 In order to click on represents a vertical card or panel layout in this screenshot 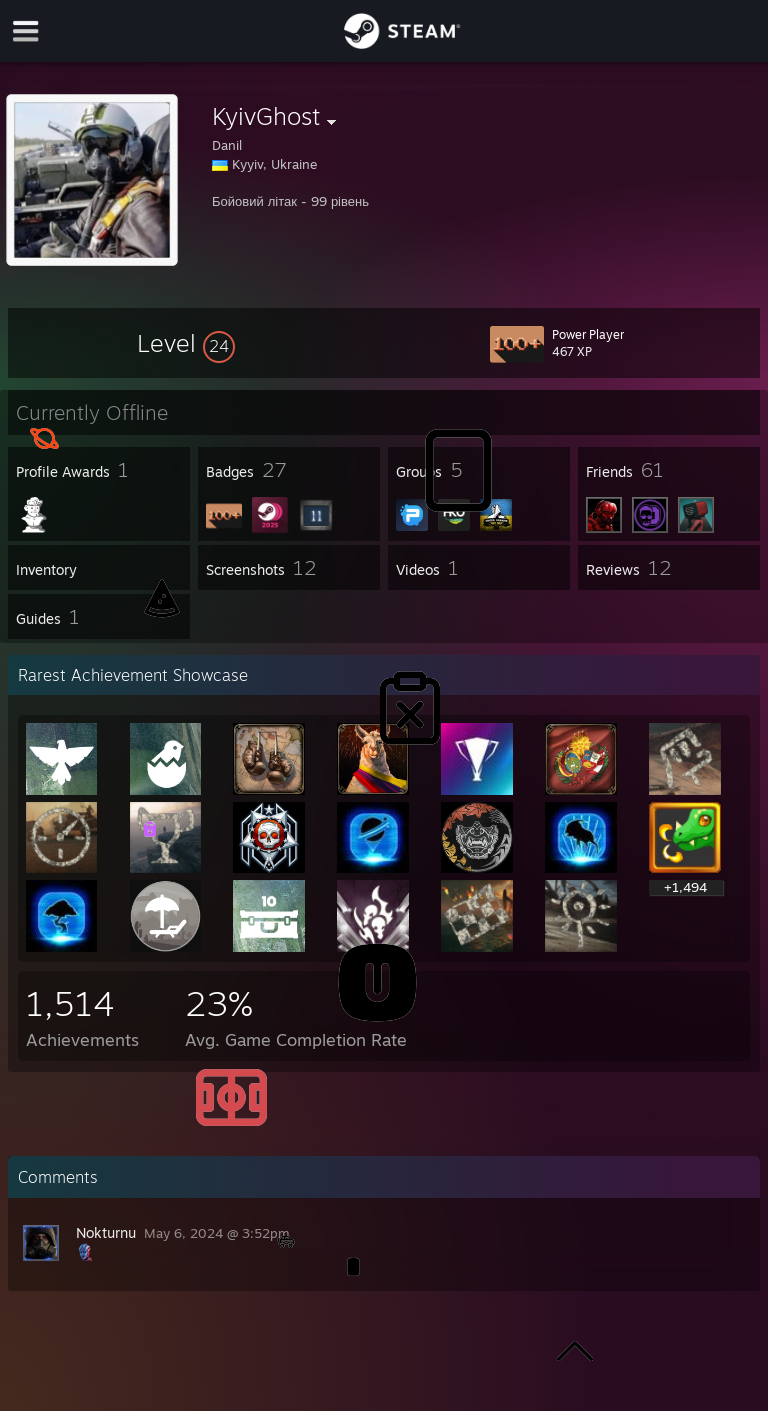, I will do `click(458, 470)`.